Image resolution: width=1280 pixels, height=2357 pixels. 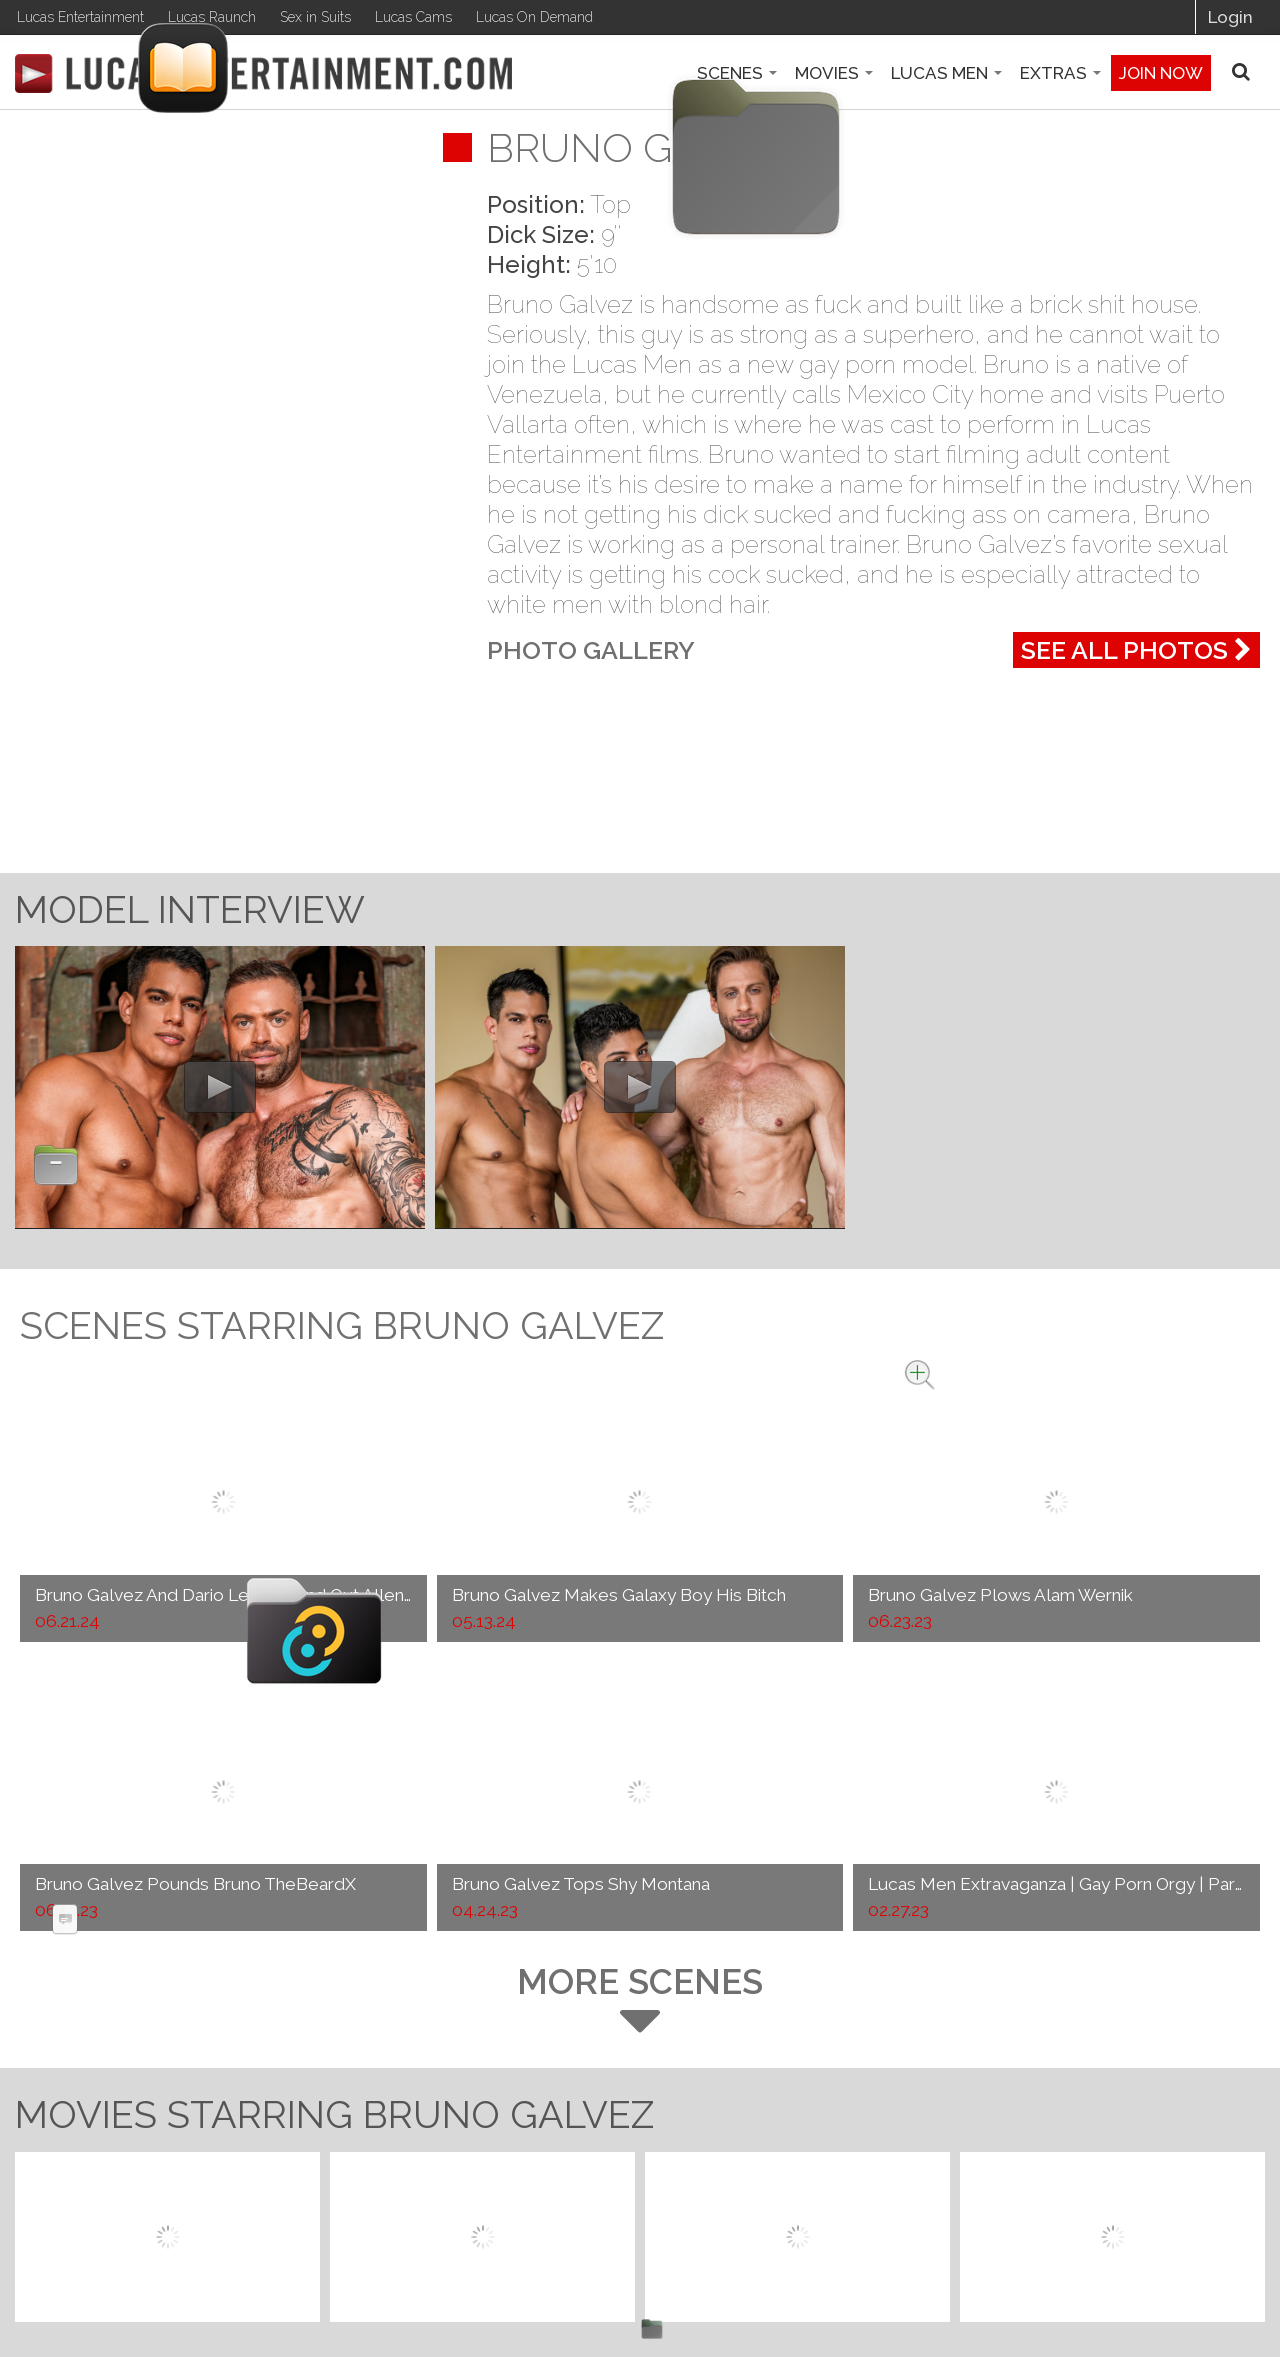 I want to click on folder ready to accept dragged files, so click(x=652, y=2329).